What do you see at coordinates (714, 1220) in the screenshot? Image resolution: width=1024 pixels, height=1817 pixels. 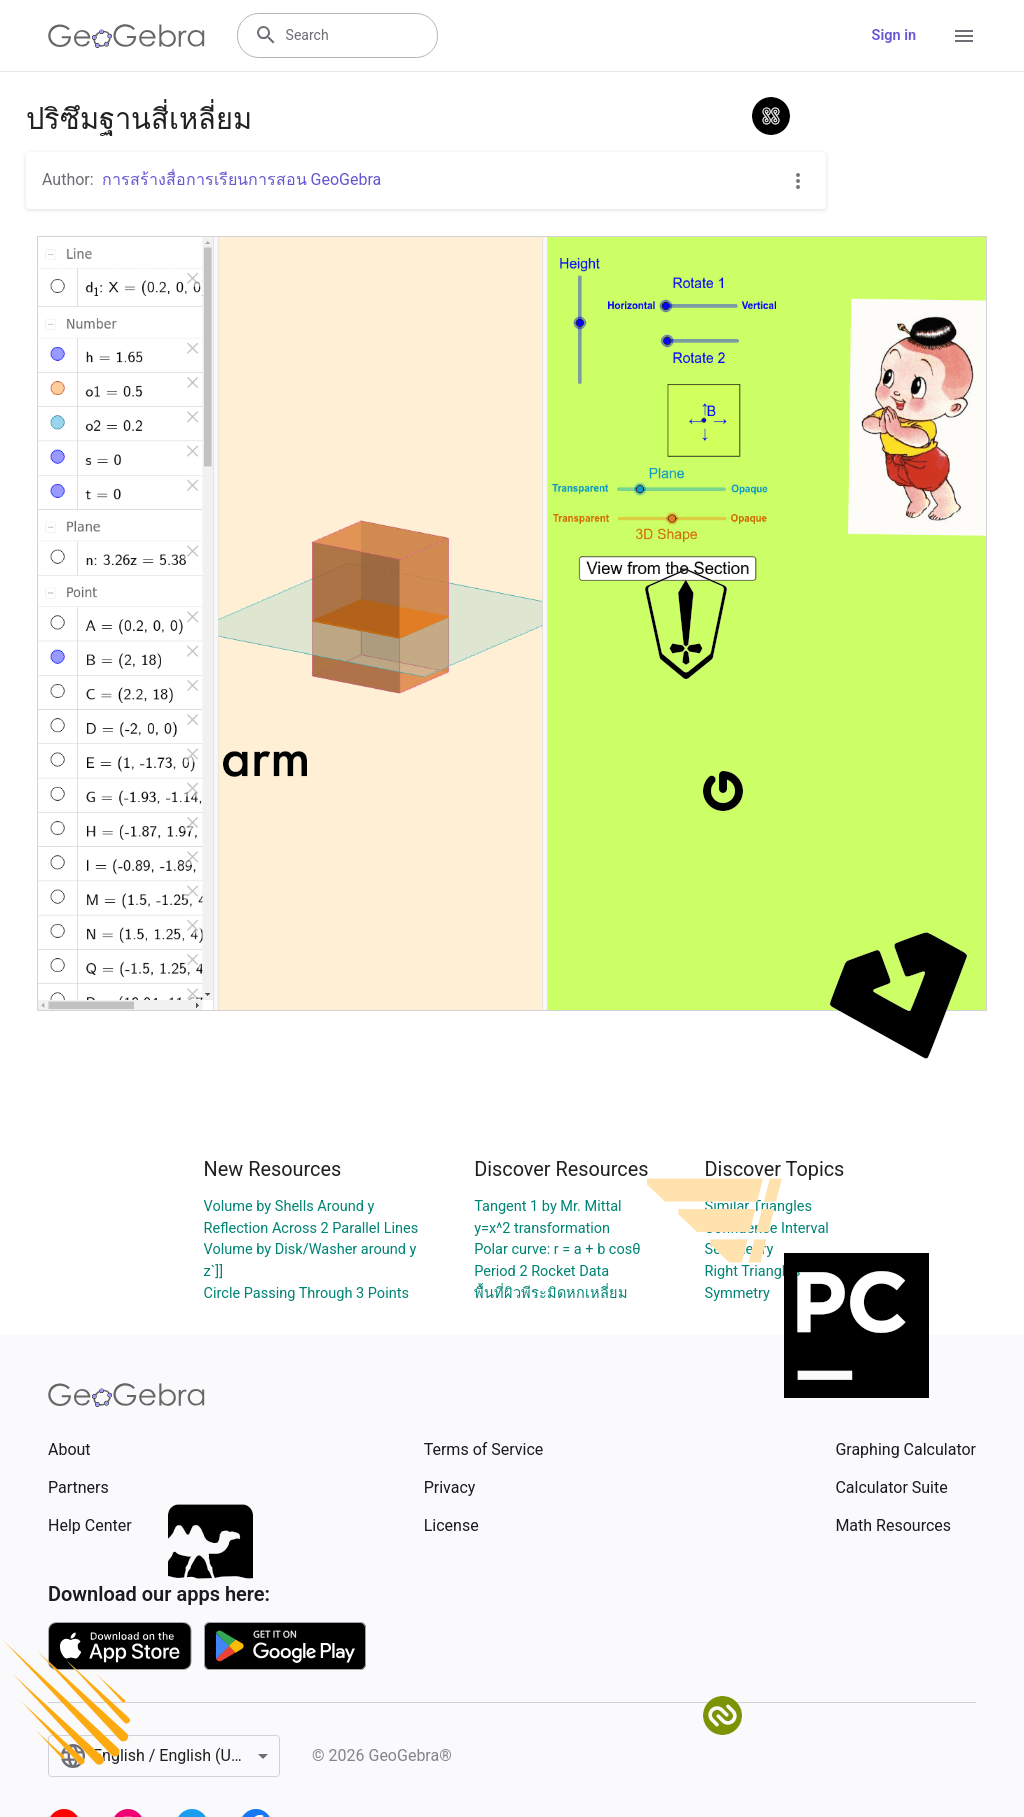 I see `hermes brand logo` at bounding box center [714, 1220].